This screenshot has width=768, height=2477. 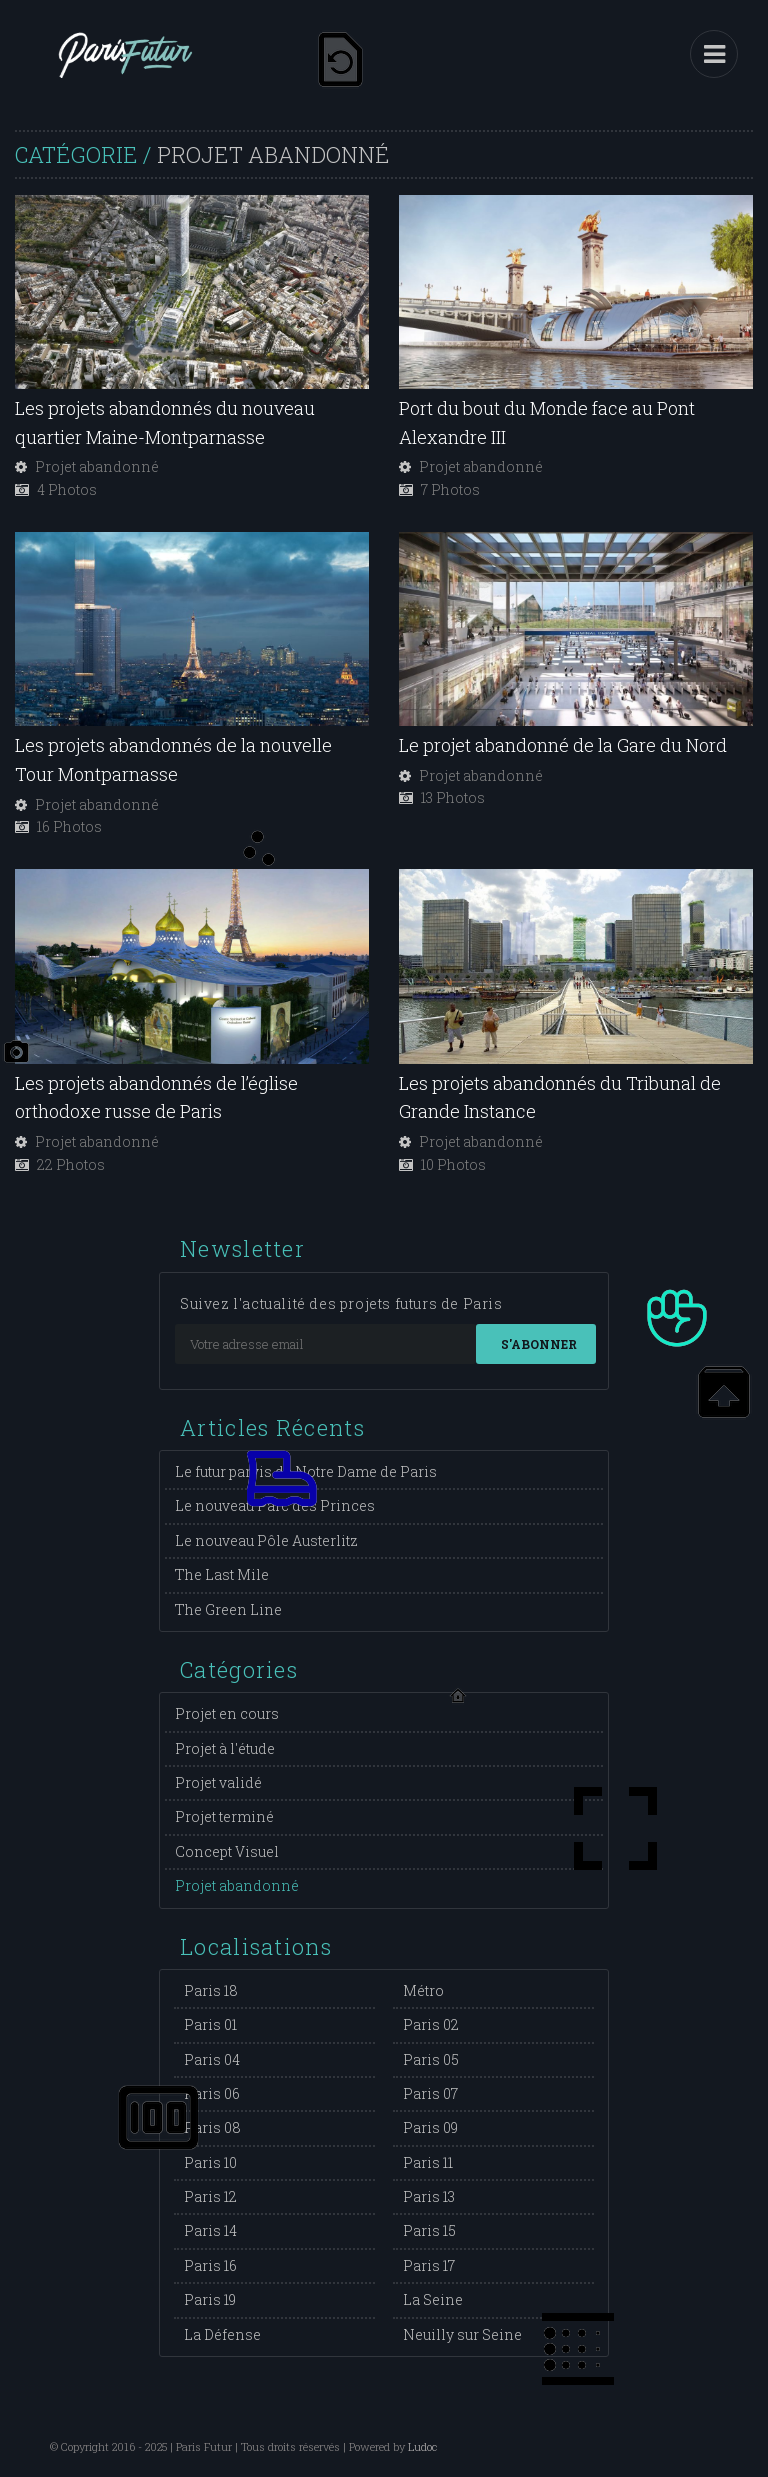 I want to click on restore item from archive, so click(x=724, y=1392).